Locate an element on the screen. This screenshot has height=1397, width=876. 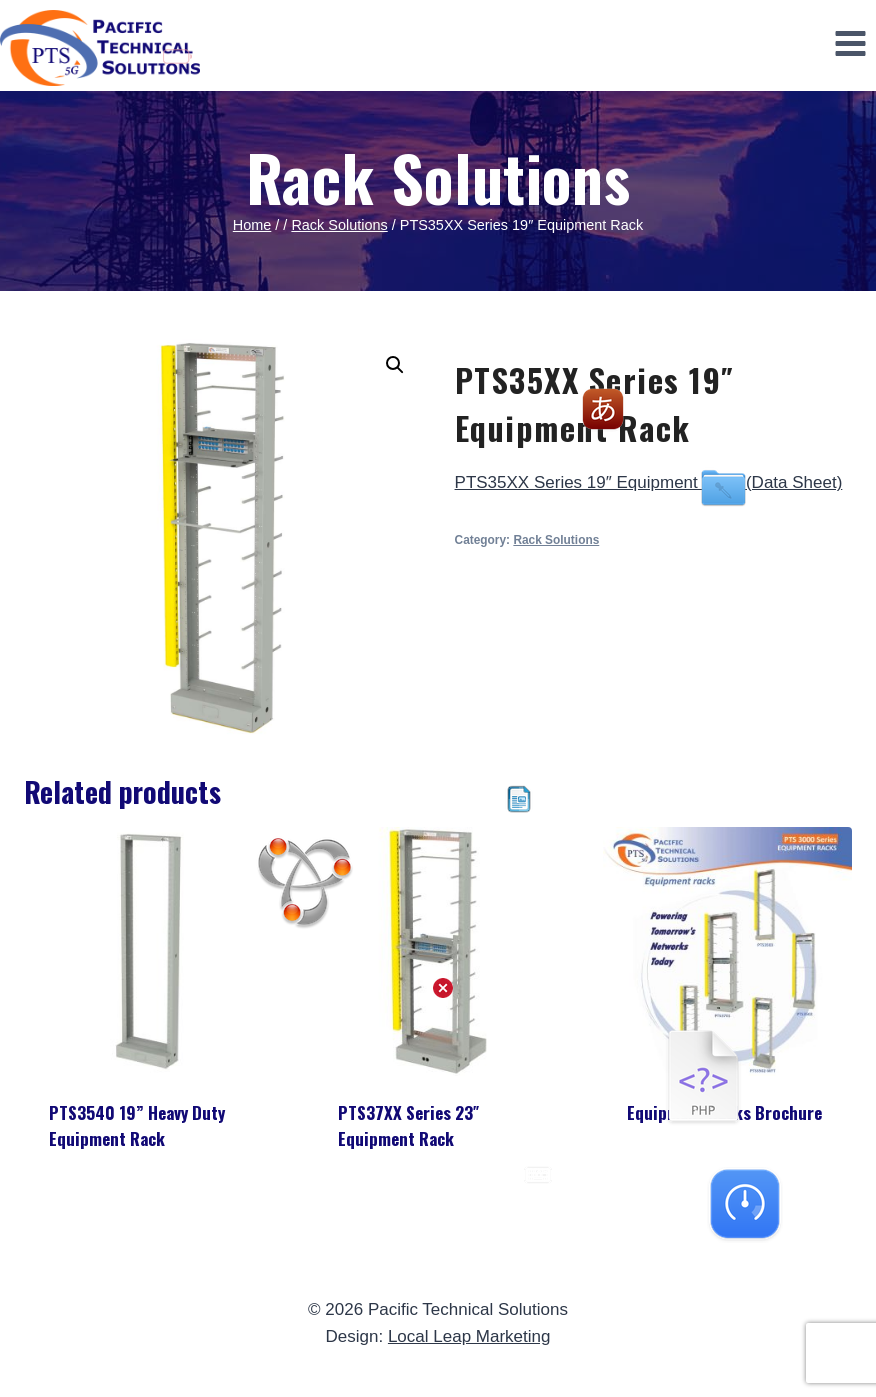
cancel the current action or operation is located at coordinates (443, 988).